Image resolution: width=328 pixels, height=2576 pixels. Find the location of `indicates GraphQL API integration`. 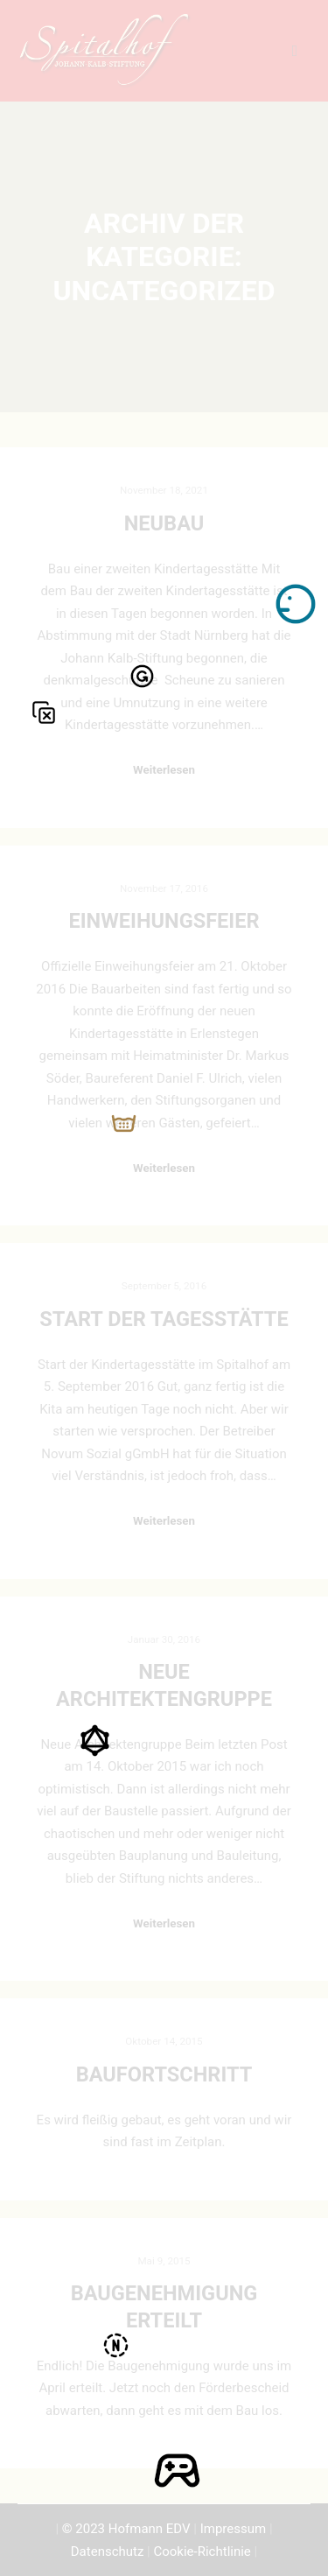

indicates GraphQL API integration is located at coordinates (94, 1740).